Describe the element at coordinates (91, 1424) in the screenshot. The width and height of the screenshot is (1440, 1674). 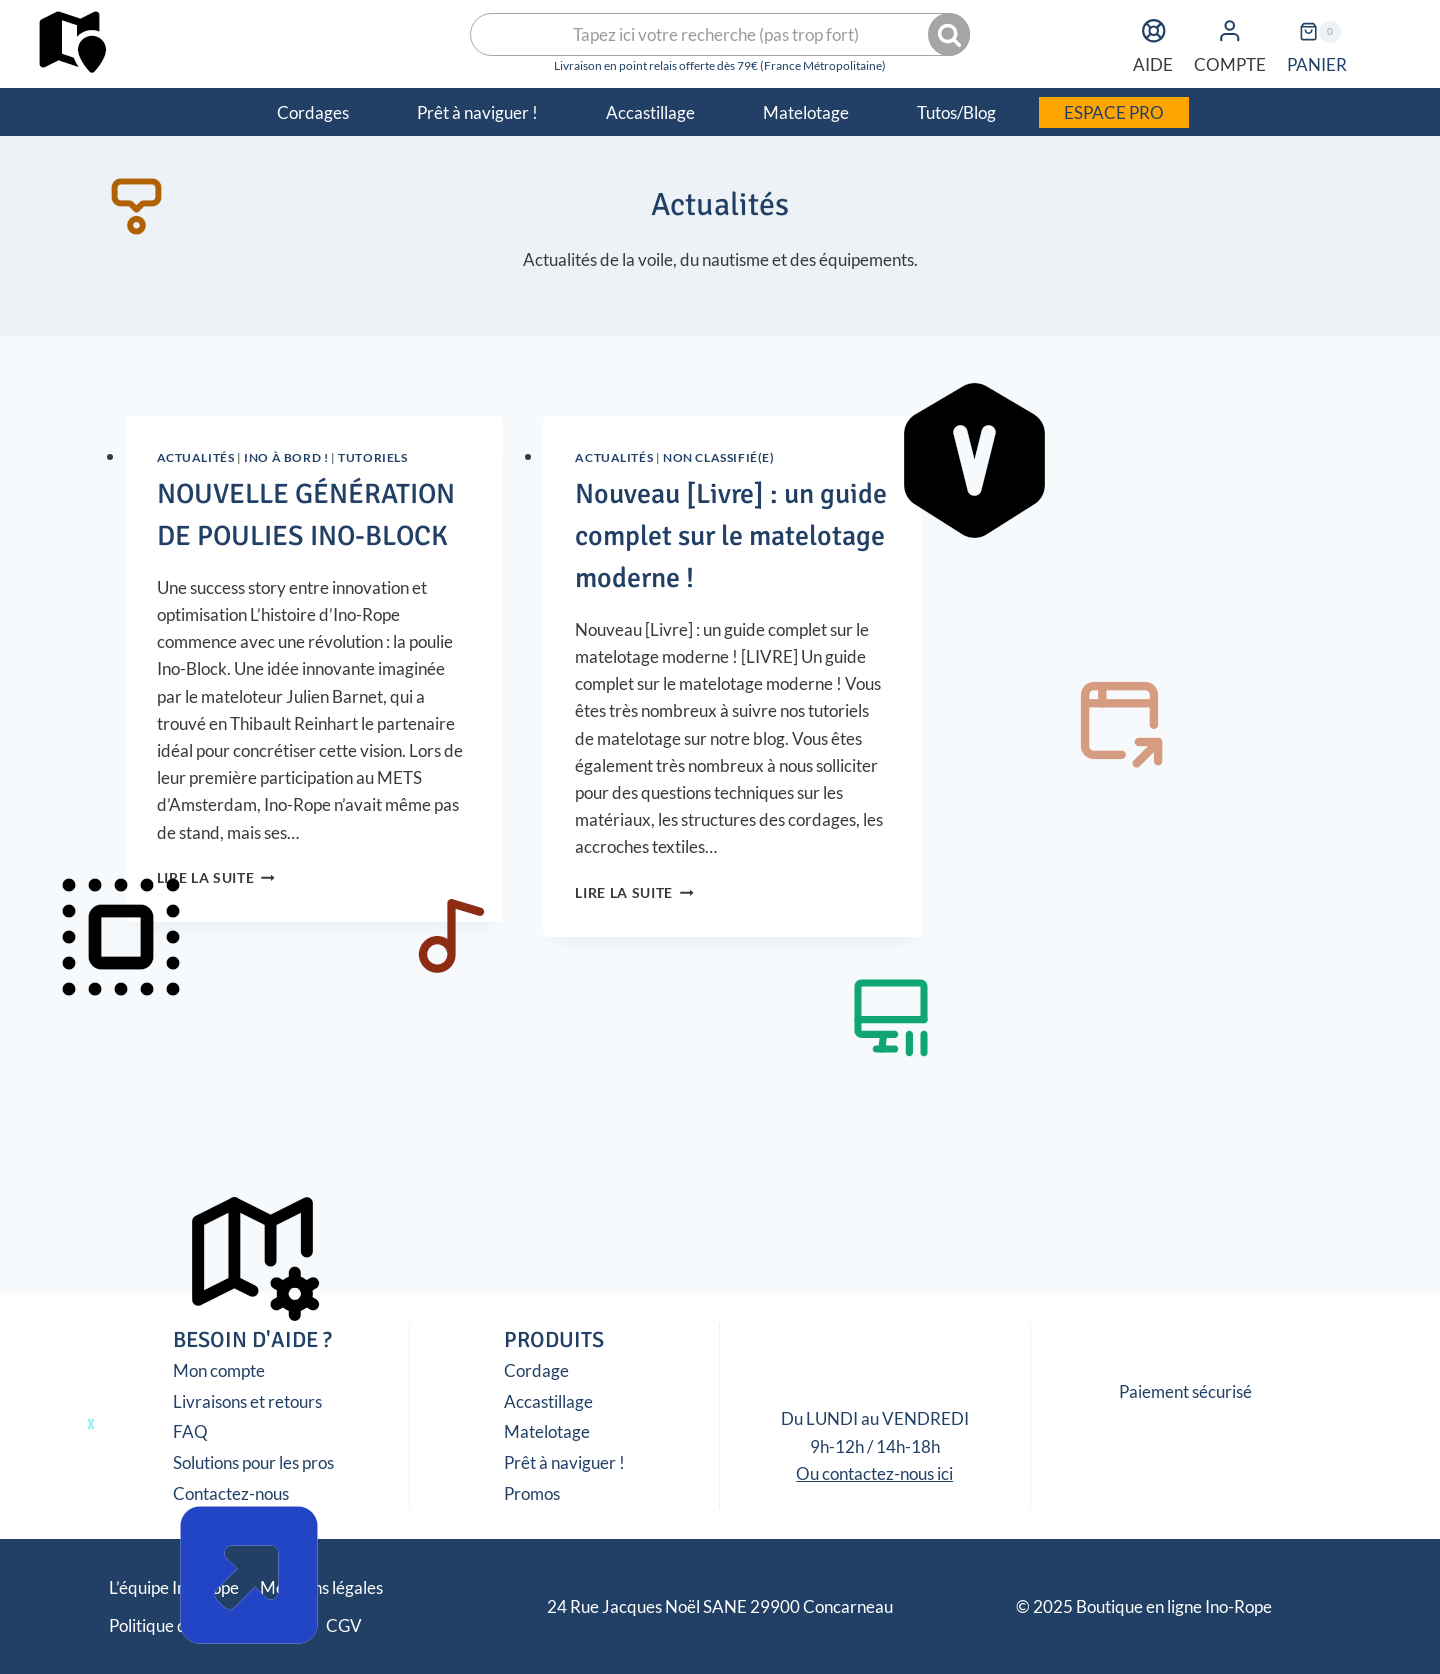
I see `close or dismiss a dialog` at that location.